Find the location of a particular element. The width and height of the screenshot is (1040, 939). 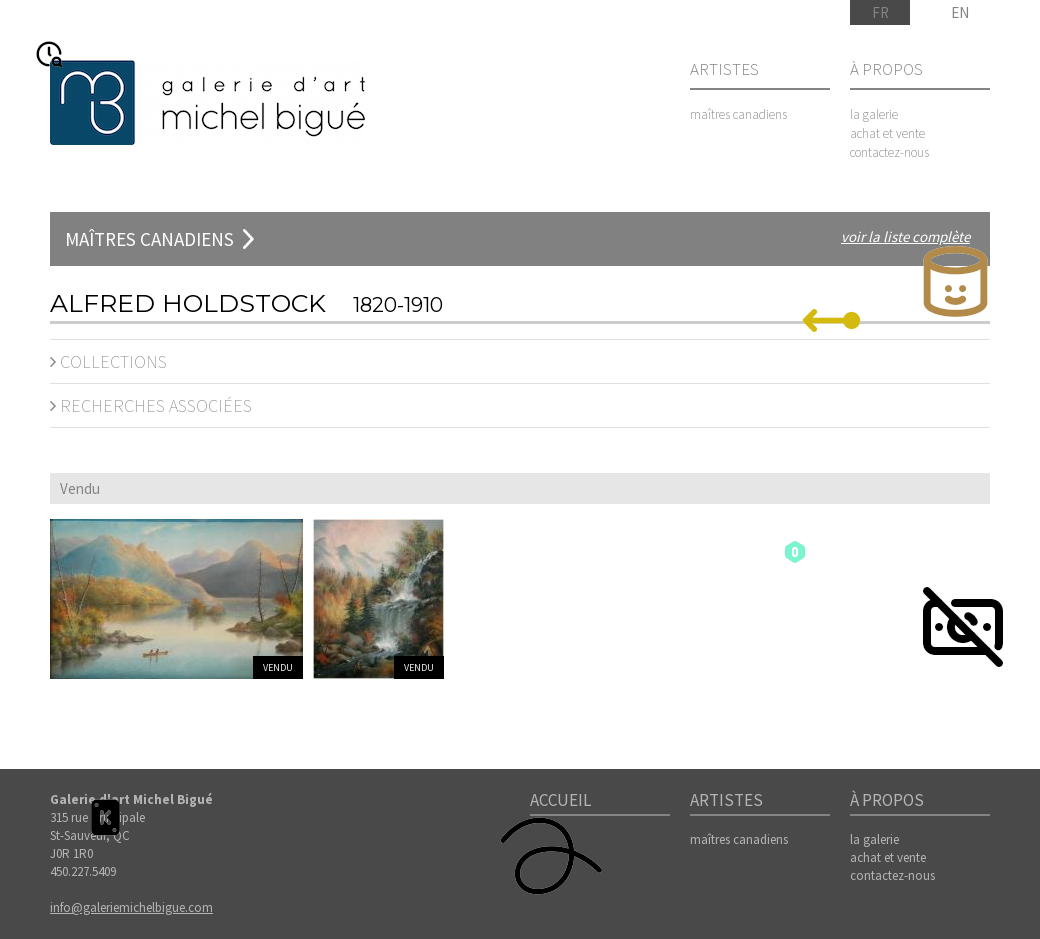

payment method unavailable is located at coordinates (963, 627).